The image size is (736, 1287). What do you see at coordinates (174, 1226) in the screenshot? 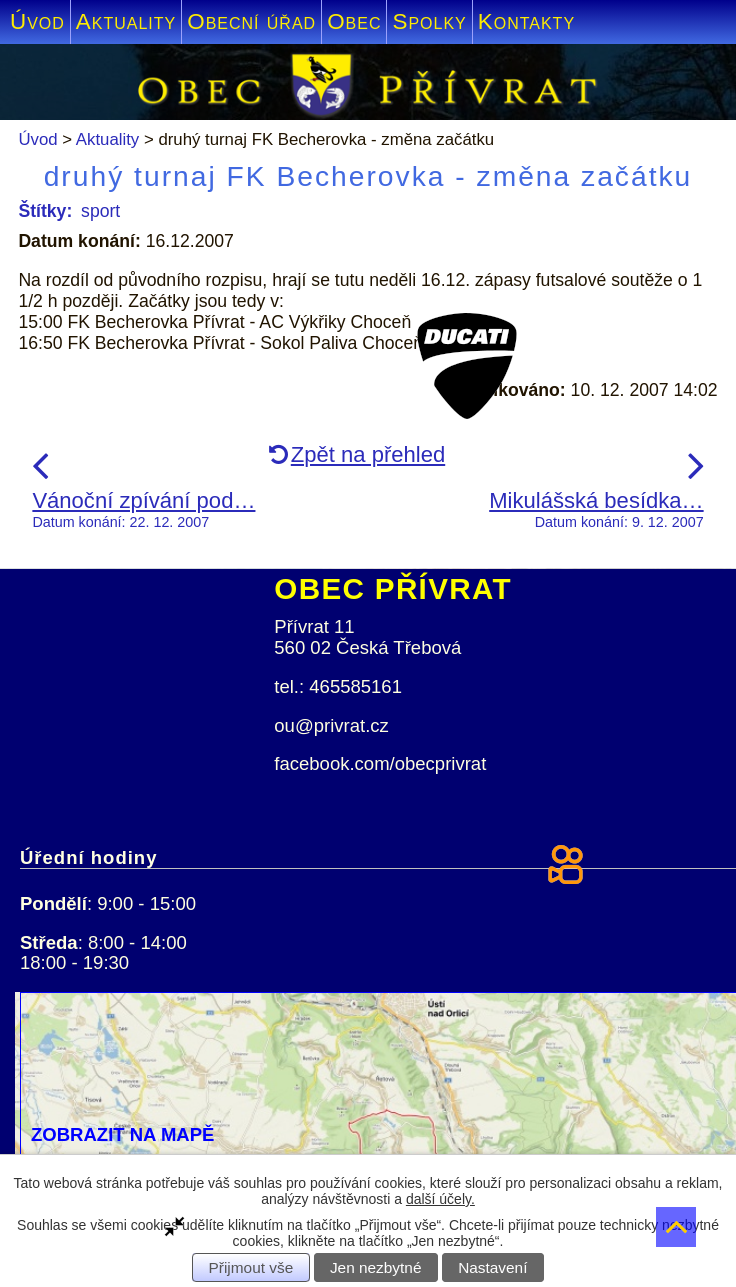
I see `collapse or minimize an expanded view` at bounding box center [174, 1226].